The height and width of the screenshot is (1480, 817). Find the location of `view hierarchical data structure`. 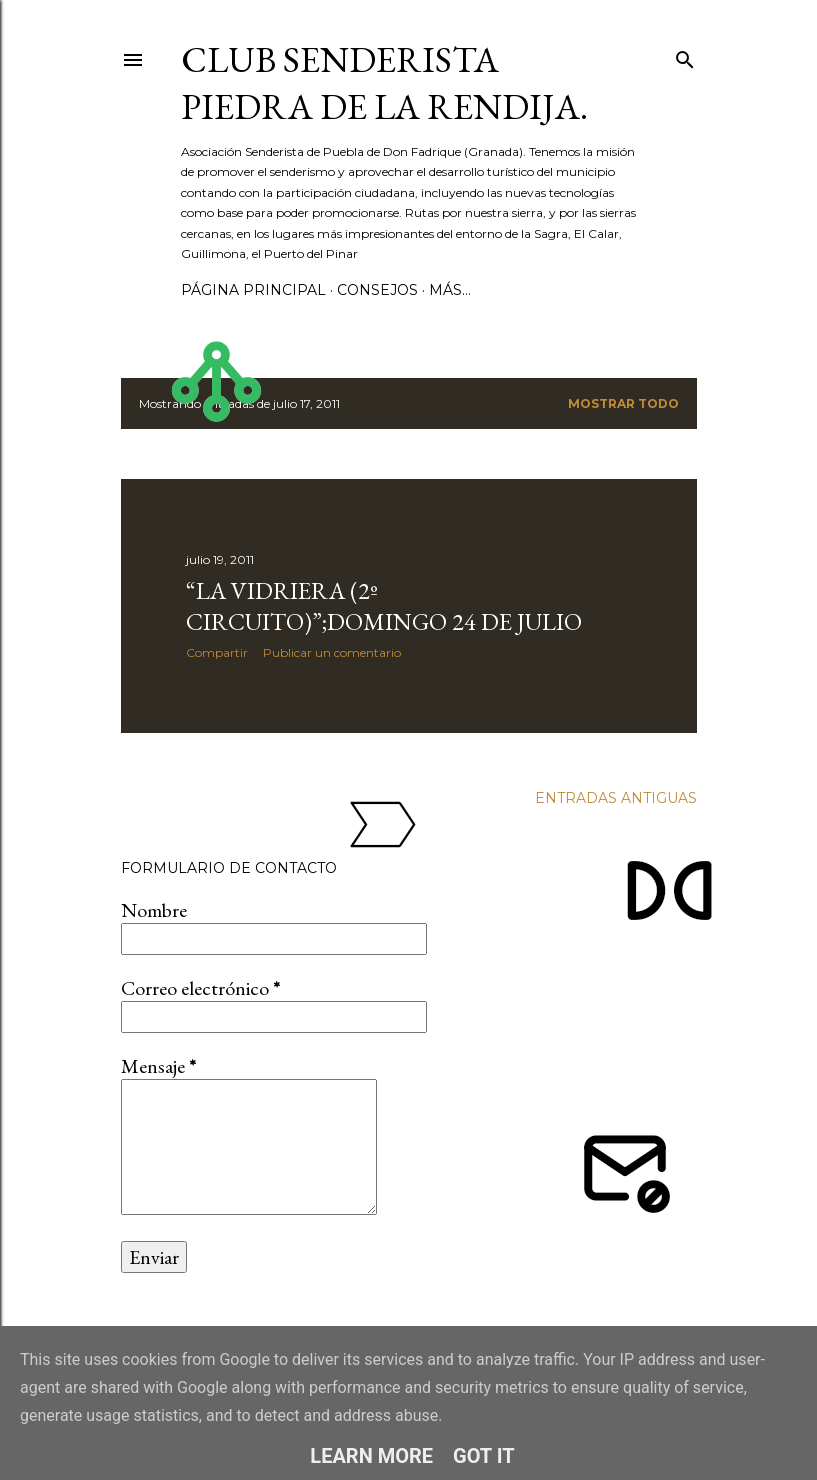

view hierarchical data structure is located at coordinates (216, 381).